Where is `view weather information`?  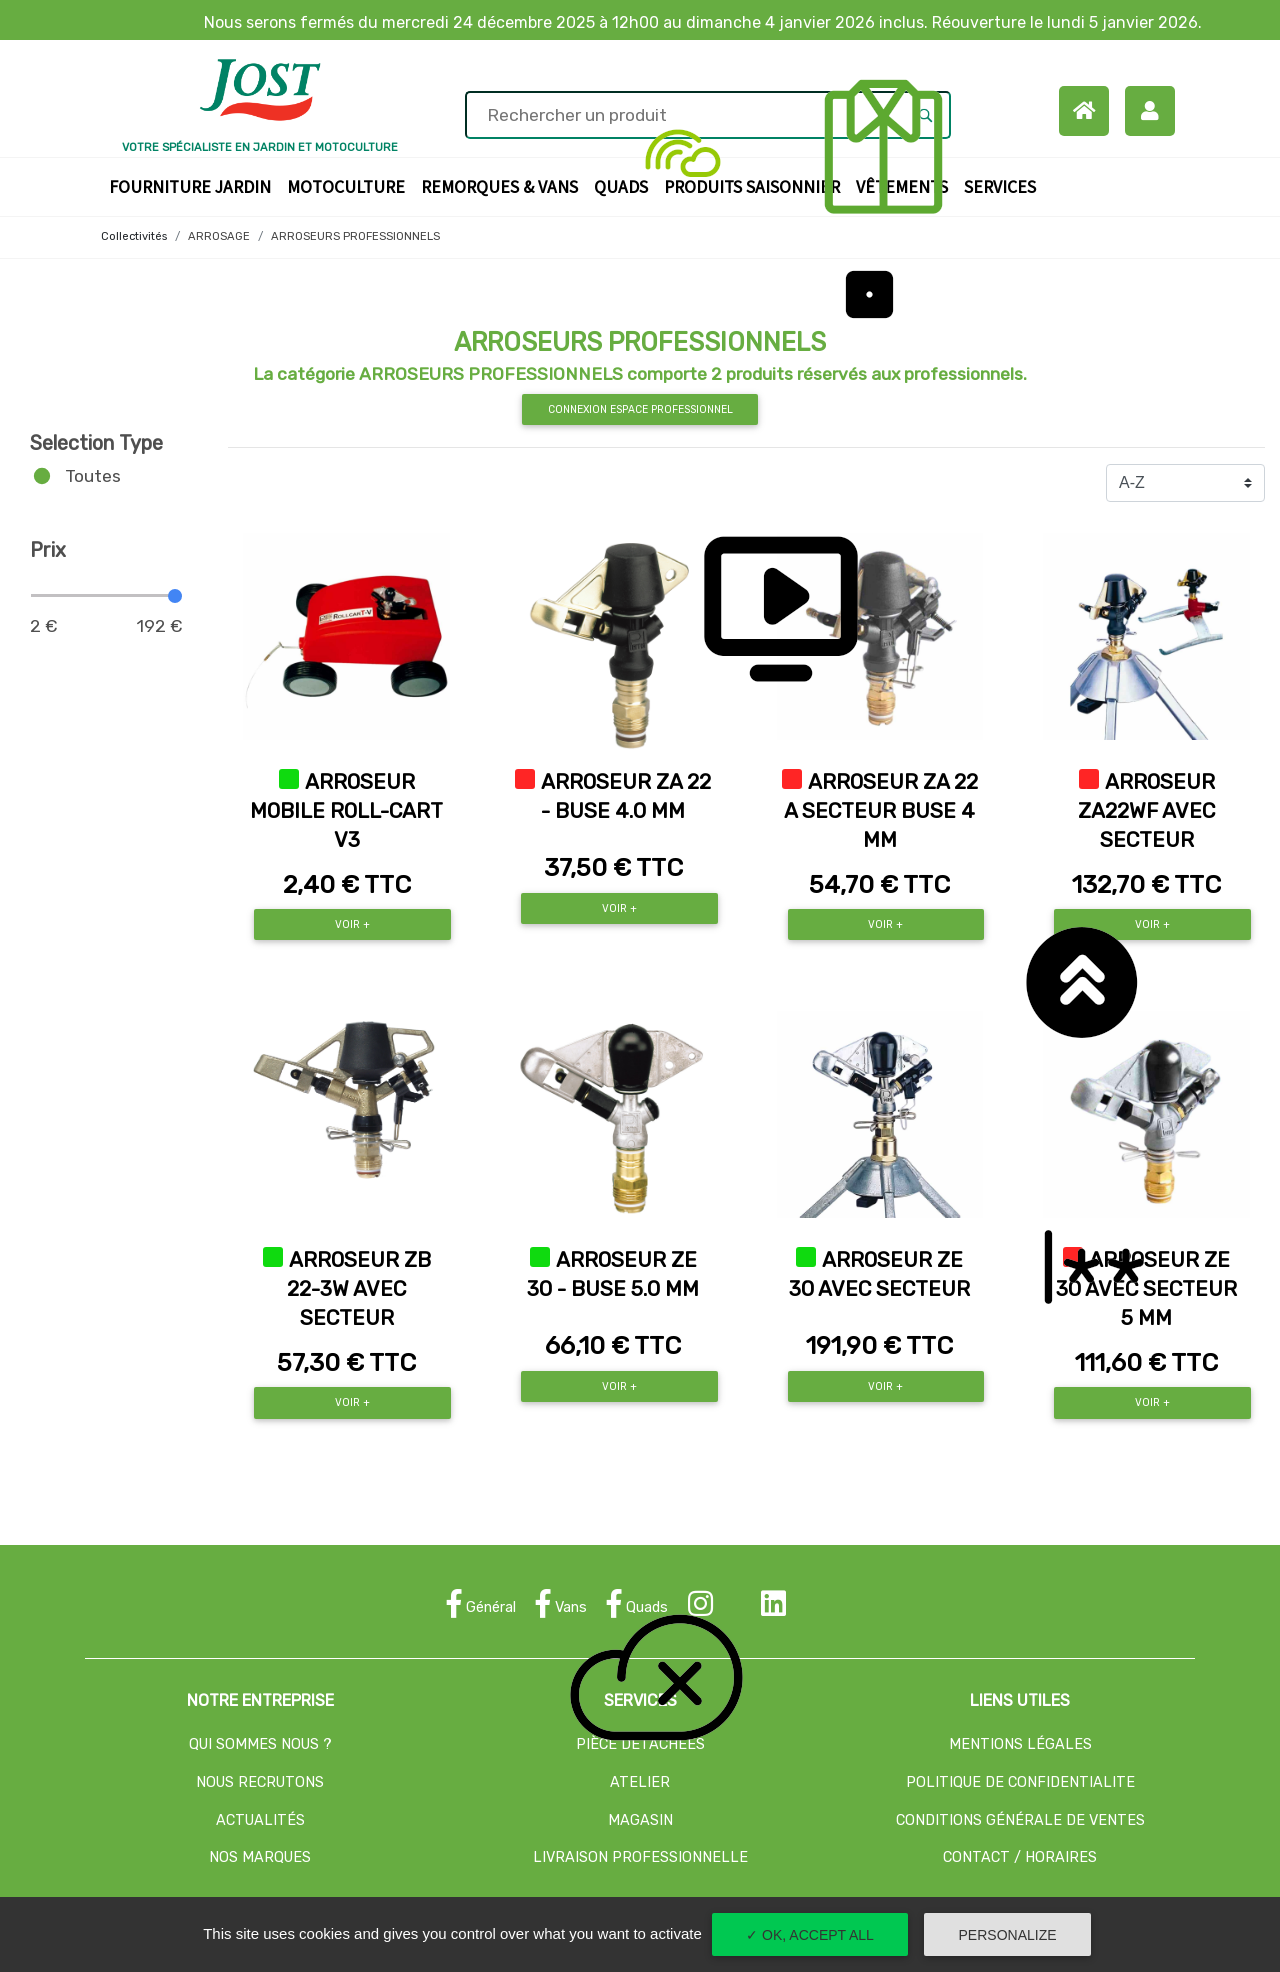 view weather information is located at coordinates (683, 152).